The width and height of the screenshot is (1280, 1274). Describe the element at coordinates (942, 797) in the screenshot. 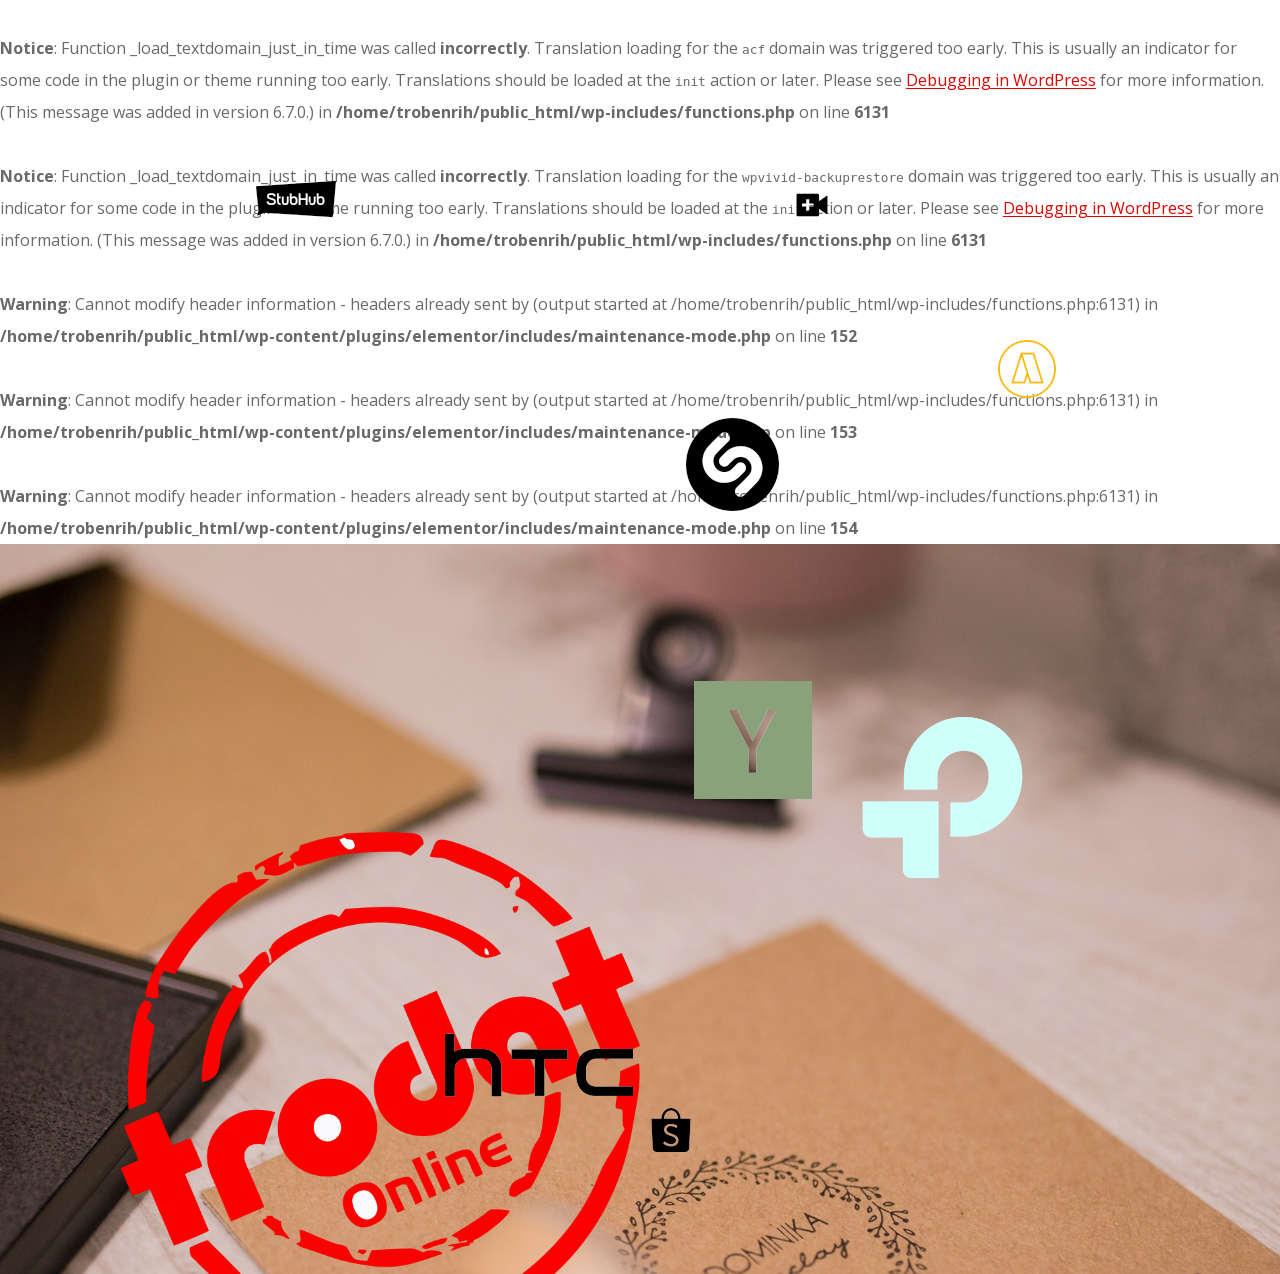

I see `tp-link brand logo` at that location.